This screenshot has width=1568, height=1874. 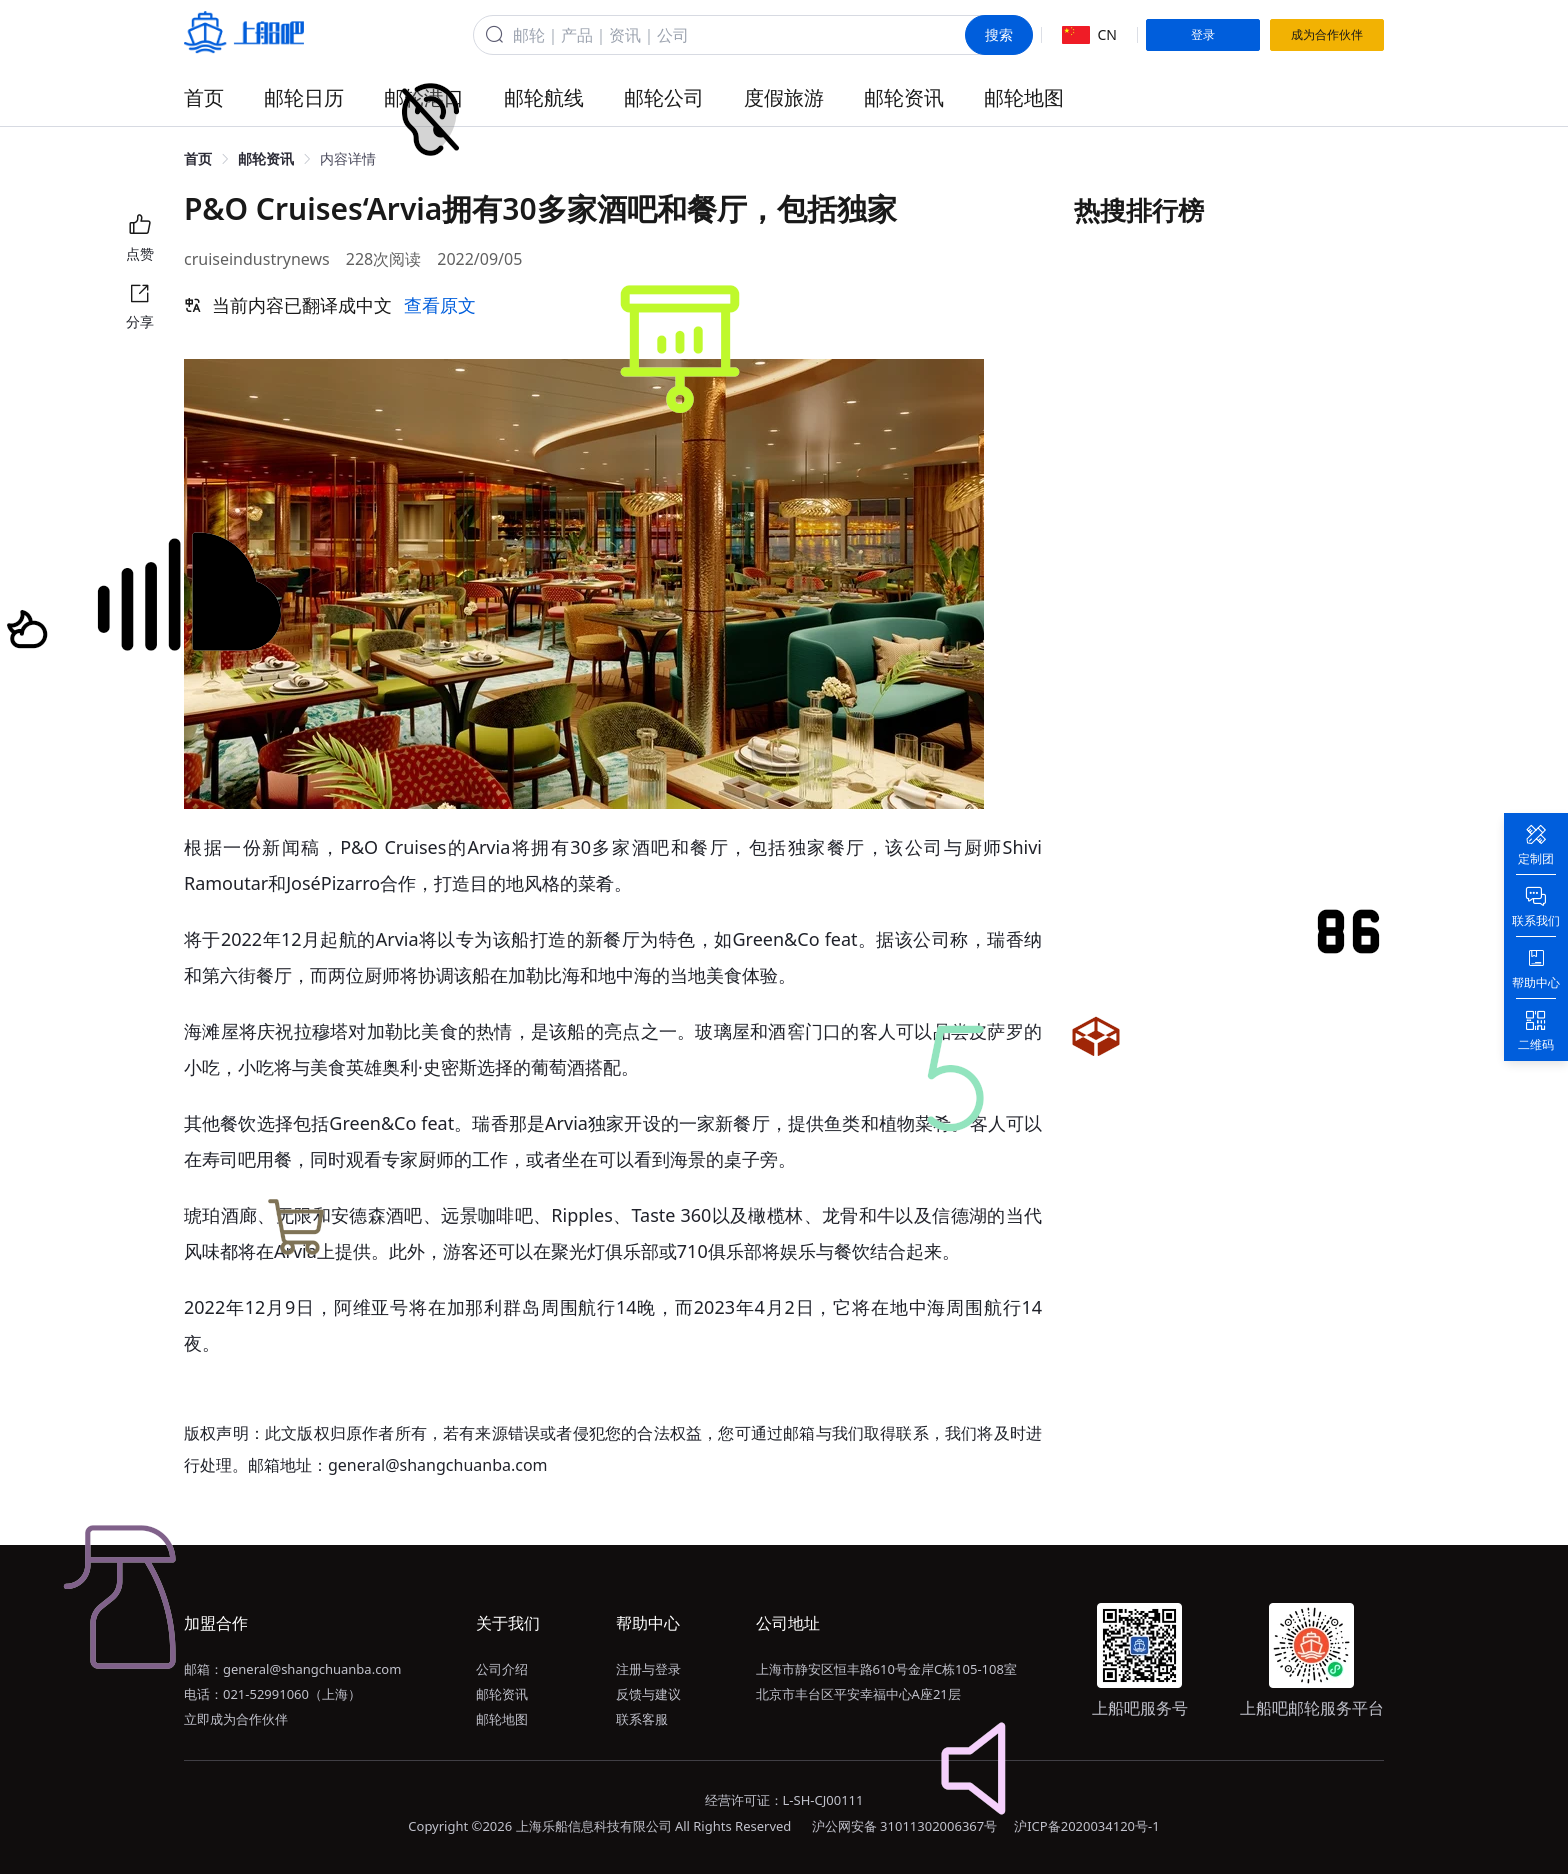 I want to click on view presentation with data charts, so click(x=680, y=340).